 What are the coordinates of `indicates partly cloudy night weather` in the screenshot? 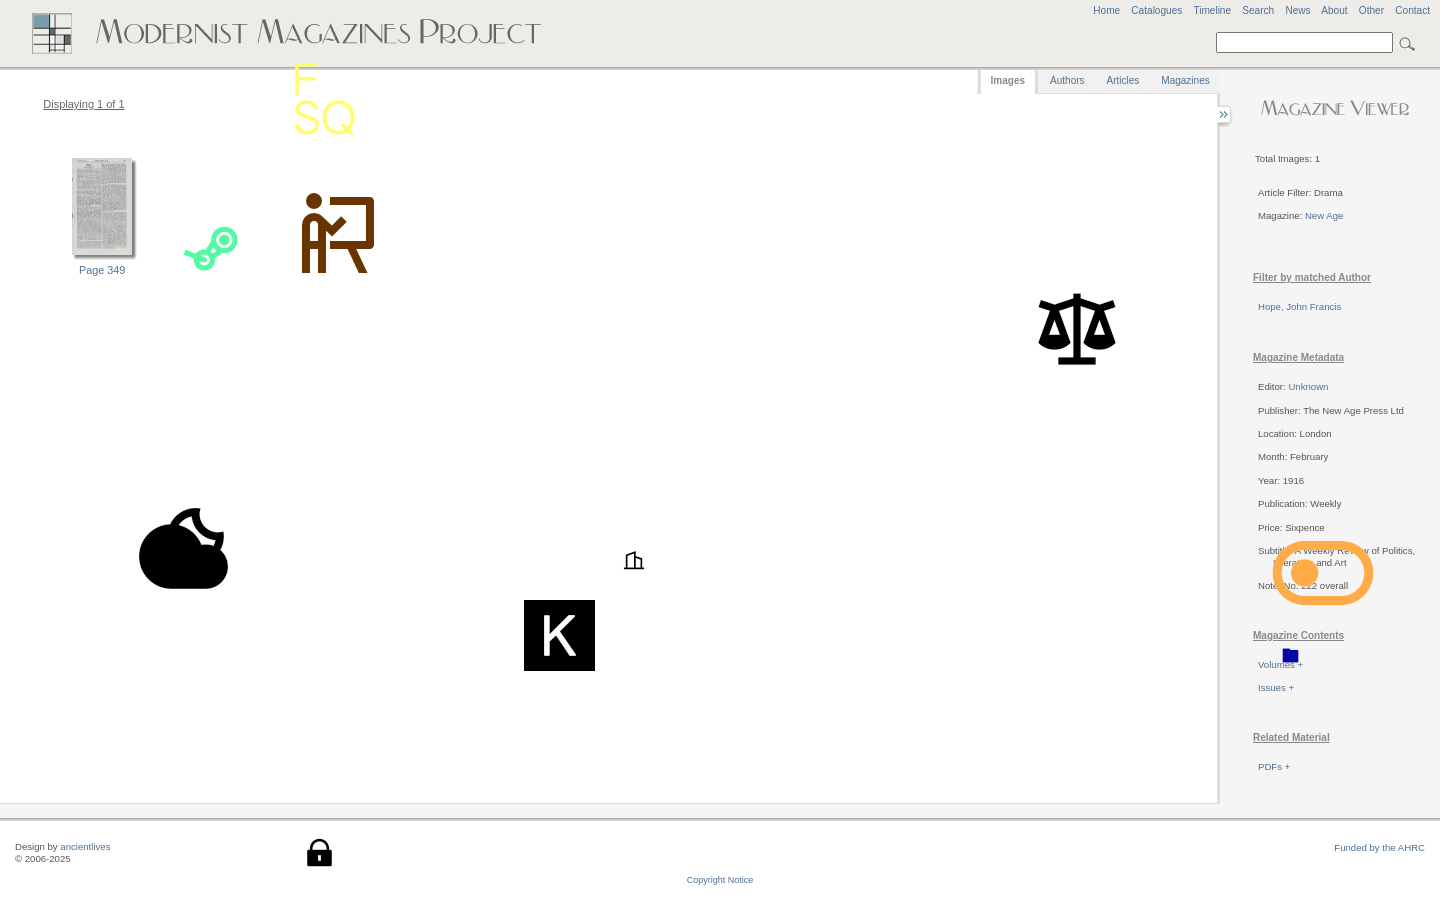 It's located at (183, 552).